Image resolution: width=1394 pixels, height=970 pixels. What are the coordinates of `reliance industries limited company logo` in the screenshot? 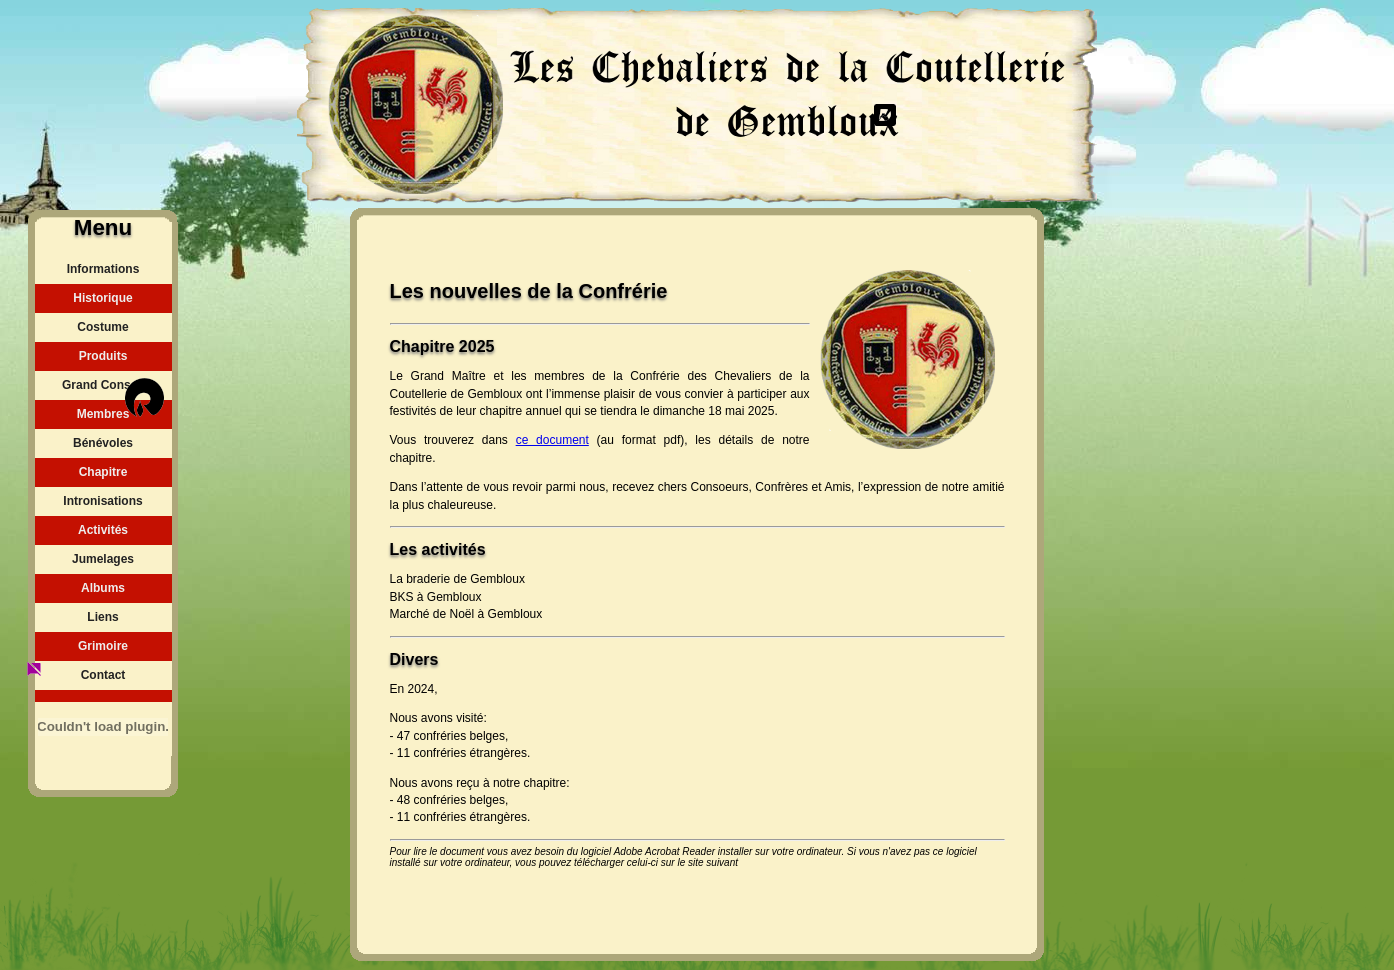 It's located at (144, 397).